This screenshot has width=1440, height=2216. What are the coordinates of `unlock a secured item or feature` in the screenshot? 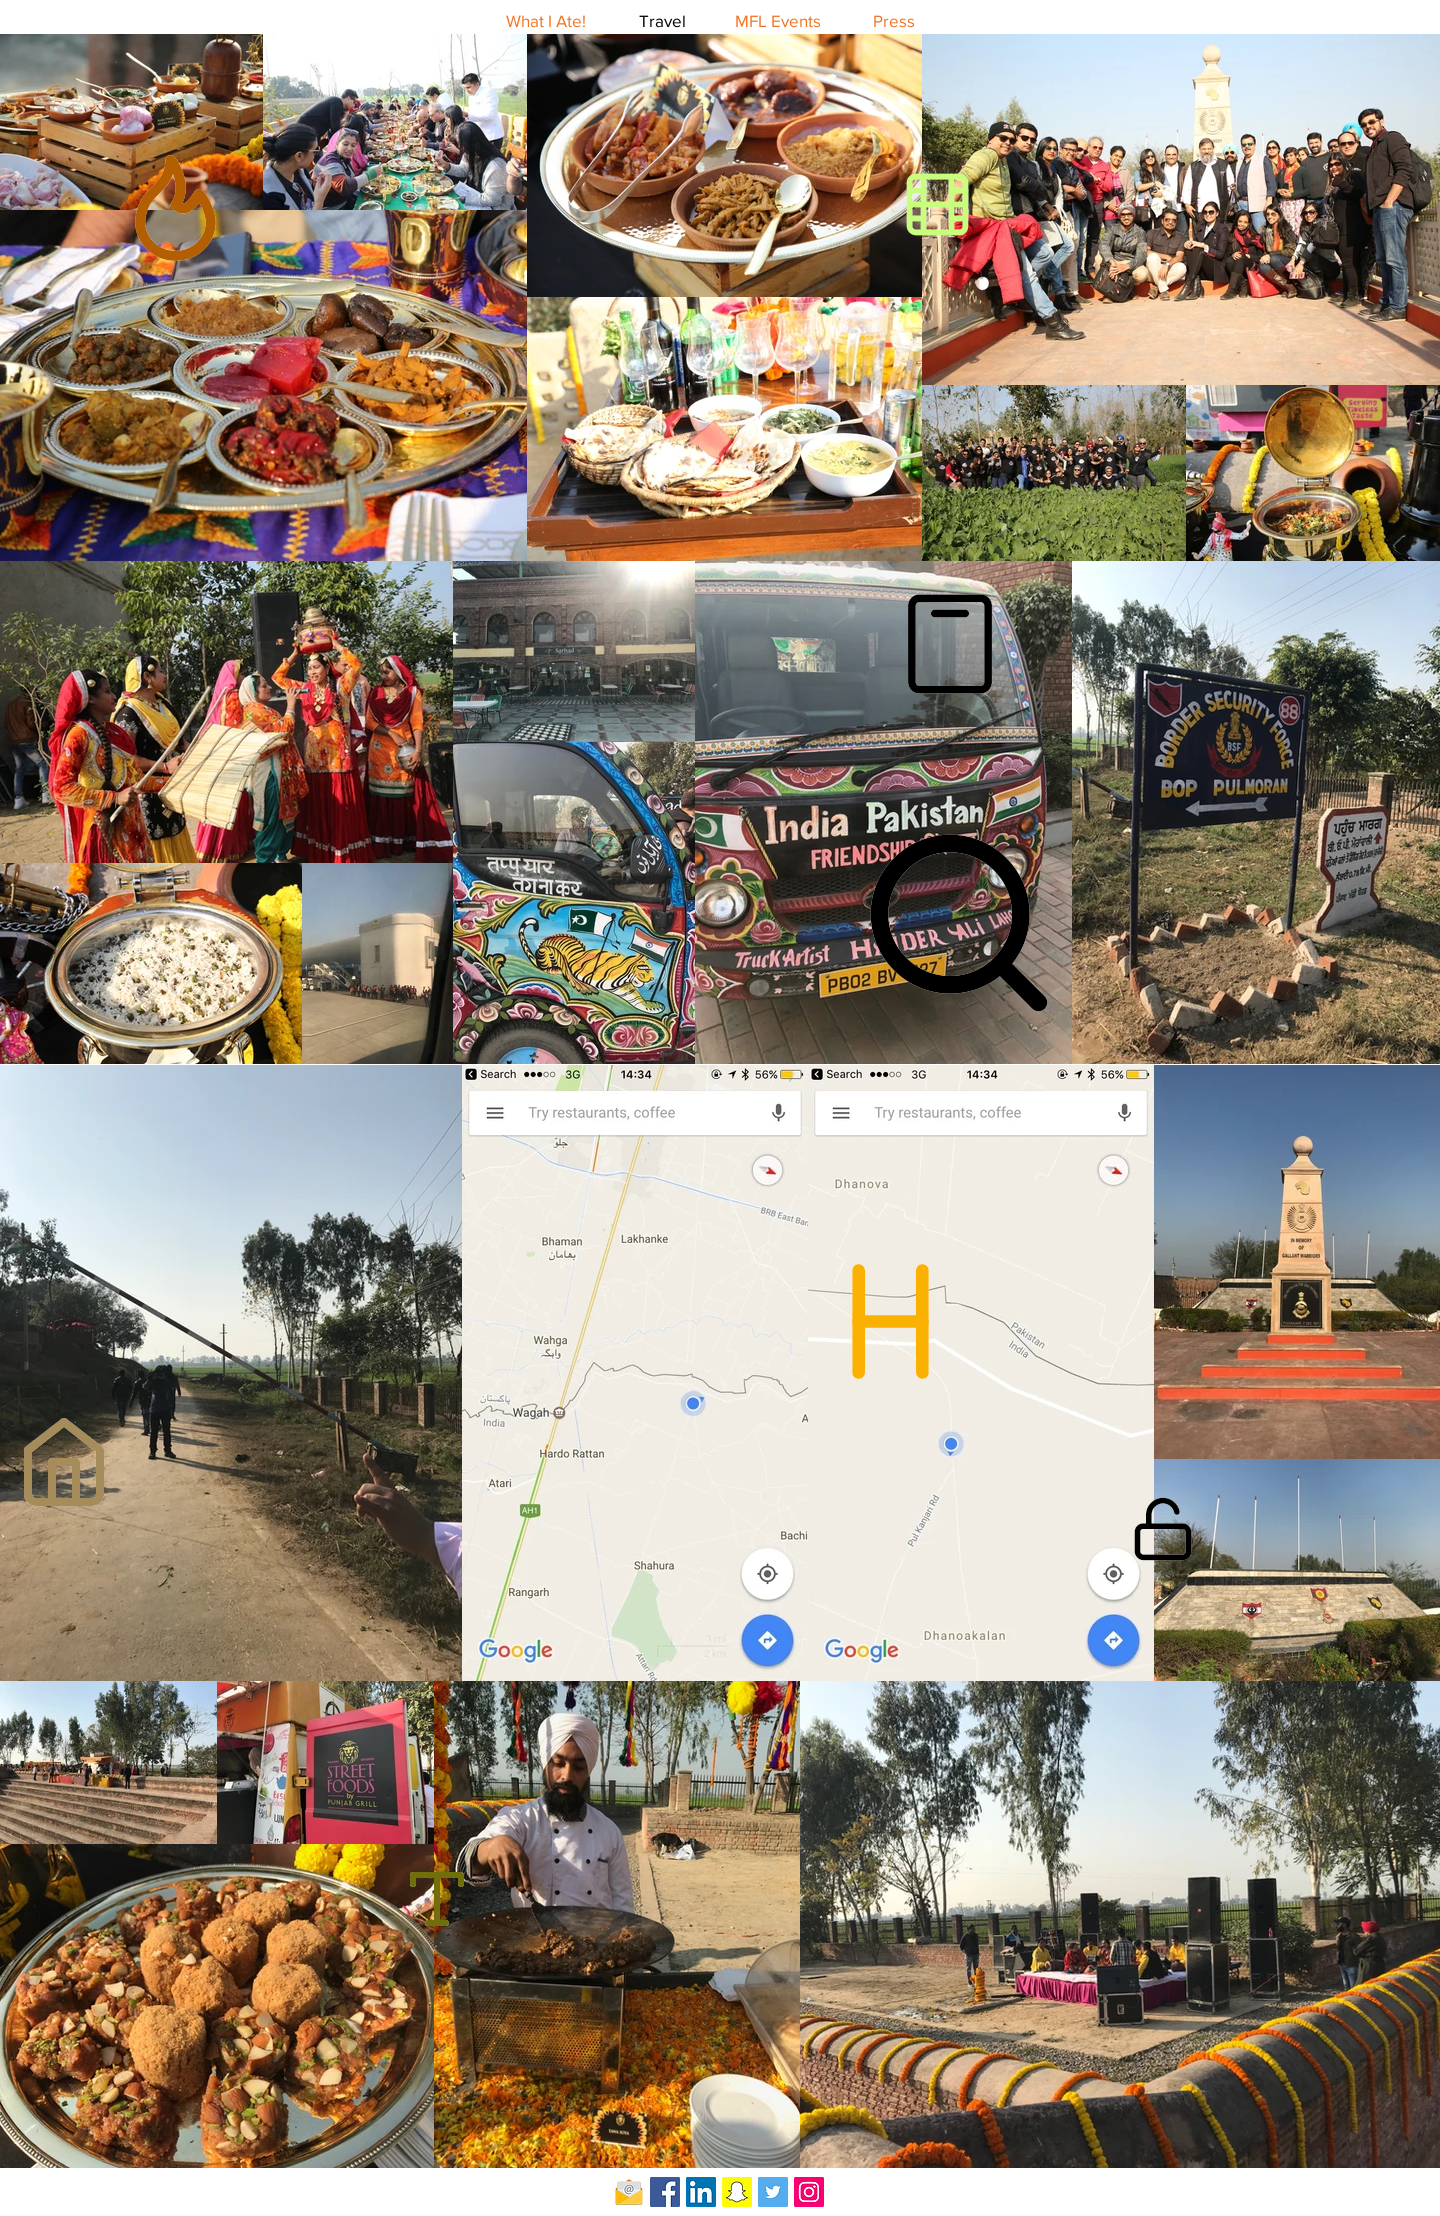 It's located at (1163, 1529).